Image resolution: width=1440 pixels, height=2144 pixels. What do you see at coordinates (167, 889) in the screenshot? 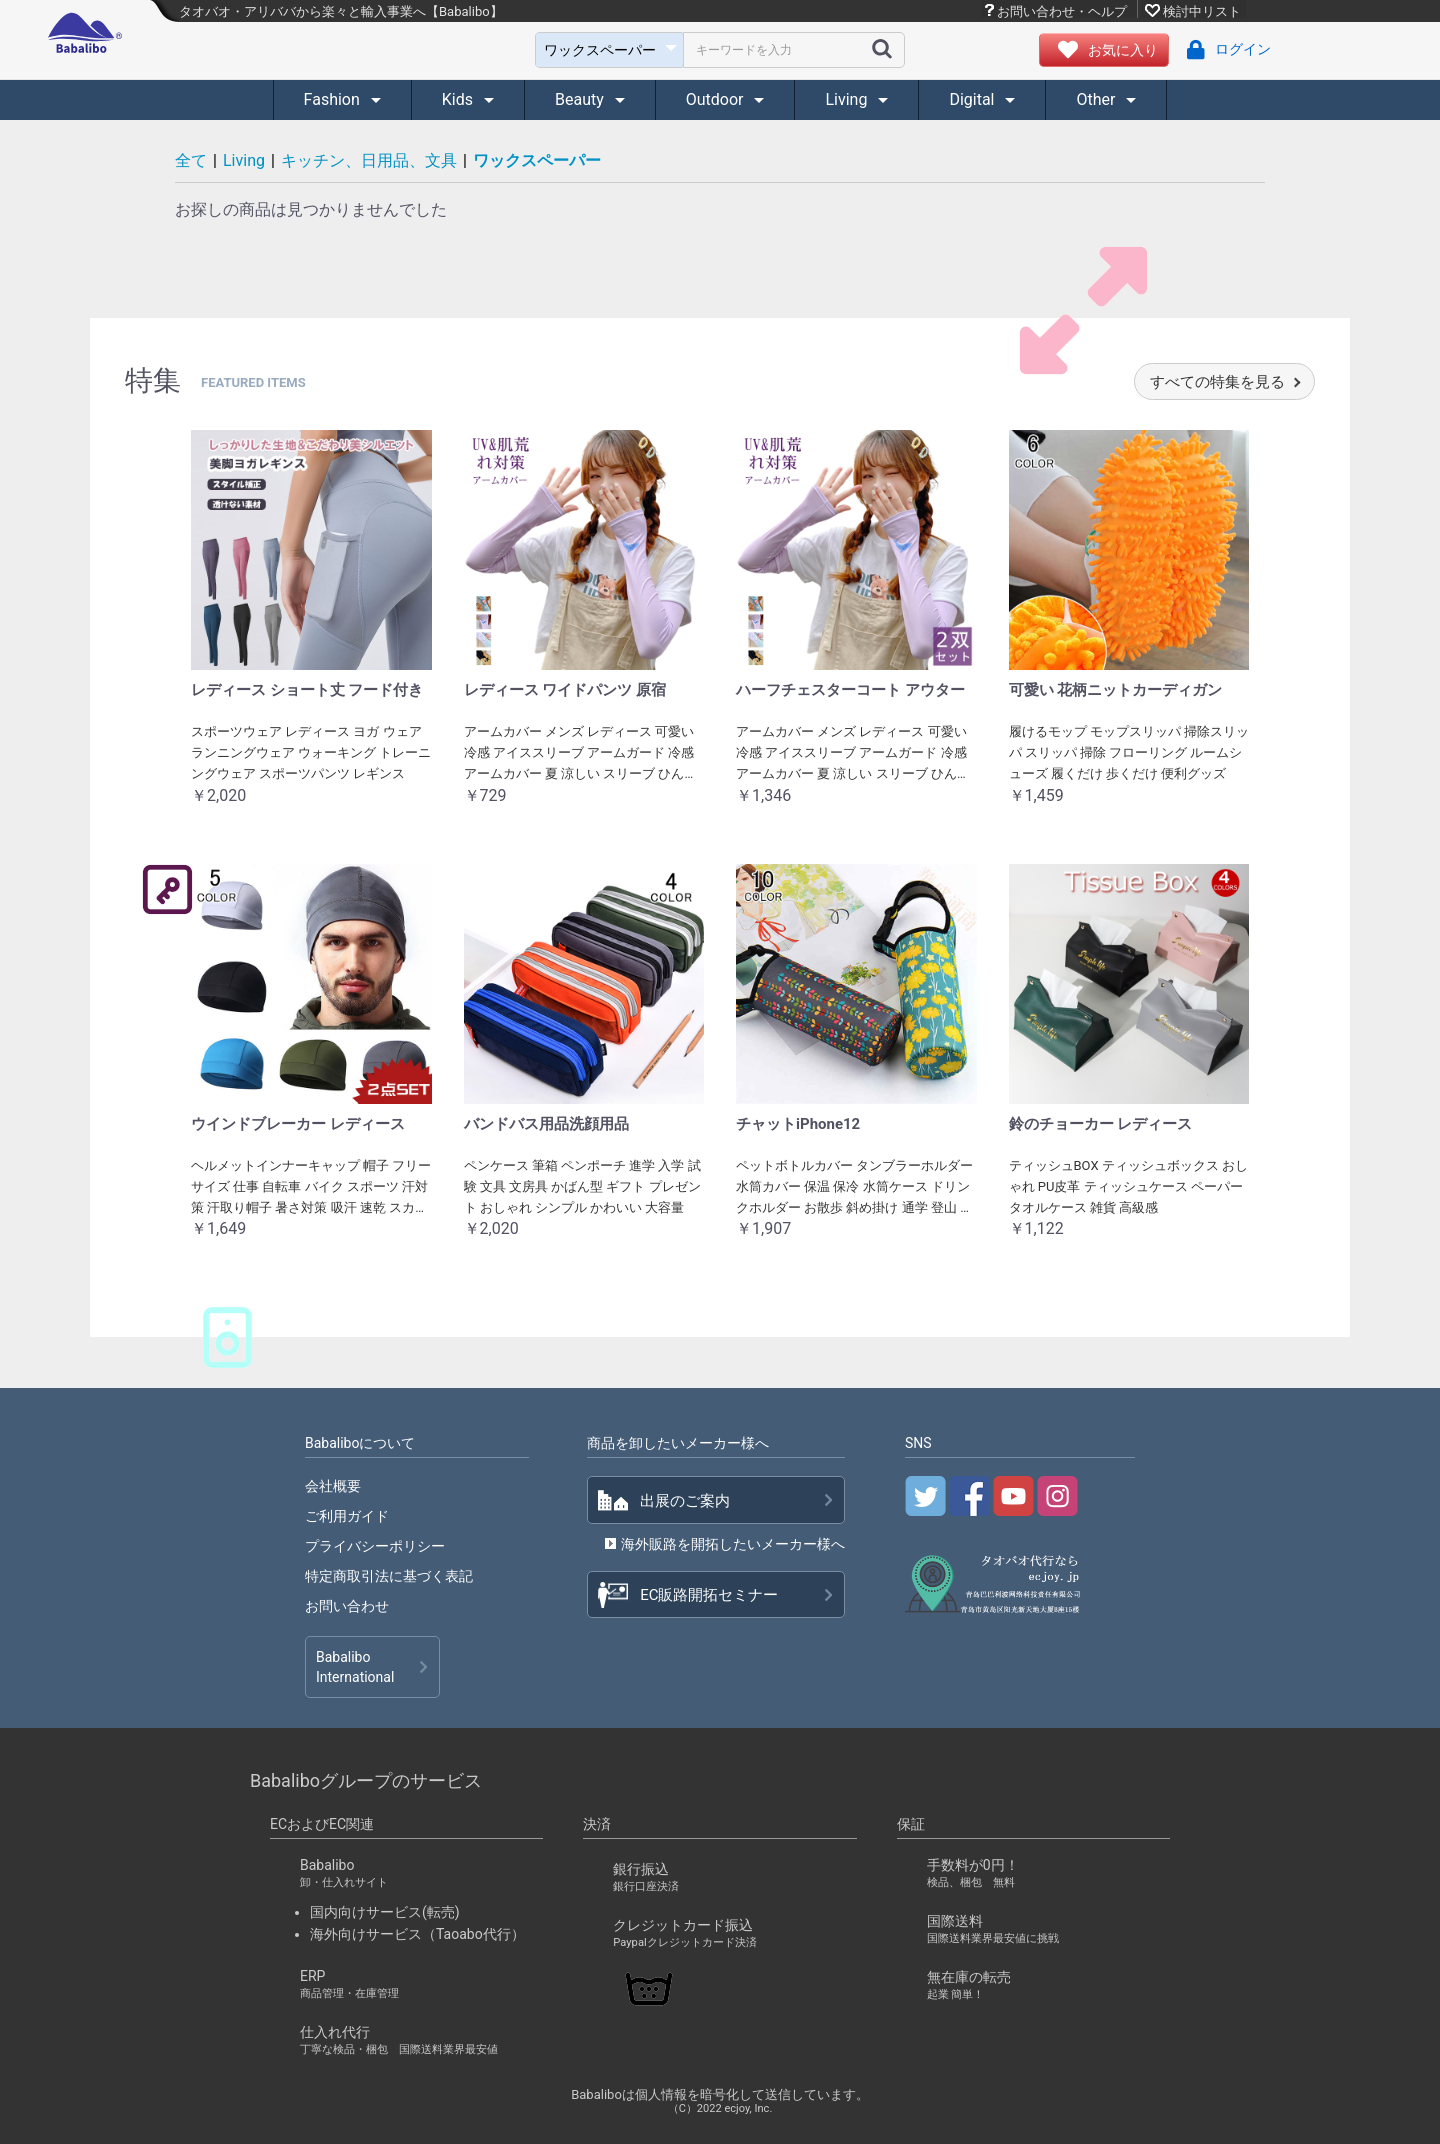
I see `access security or authentication settings` at bounding box center [167, 889].